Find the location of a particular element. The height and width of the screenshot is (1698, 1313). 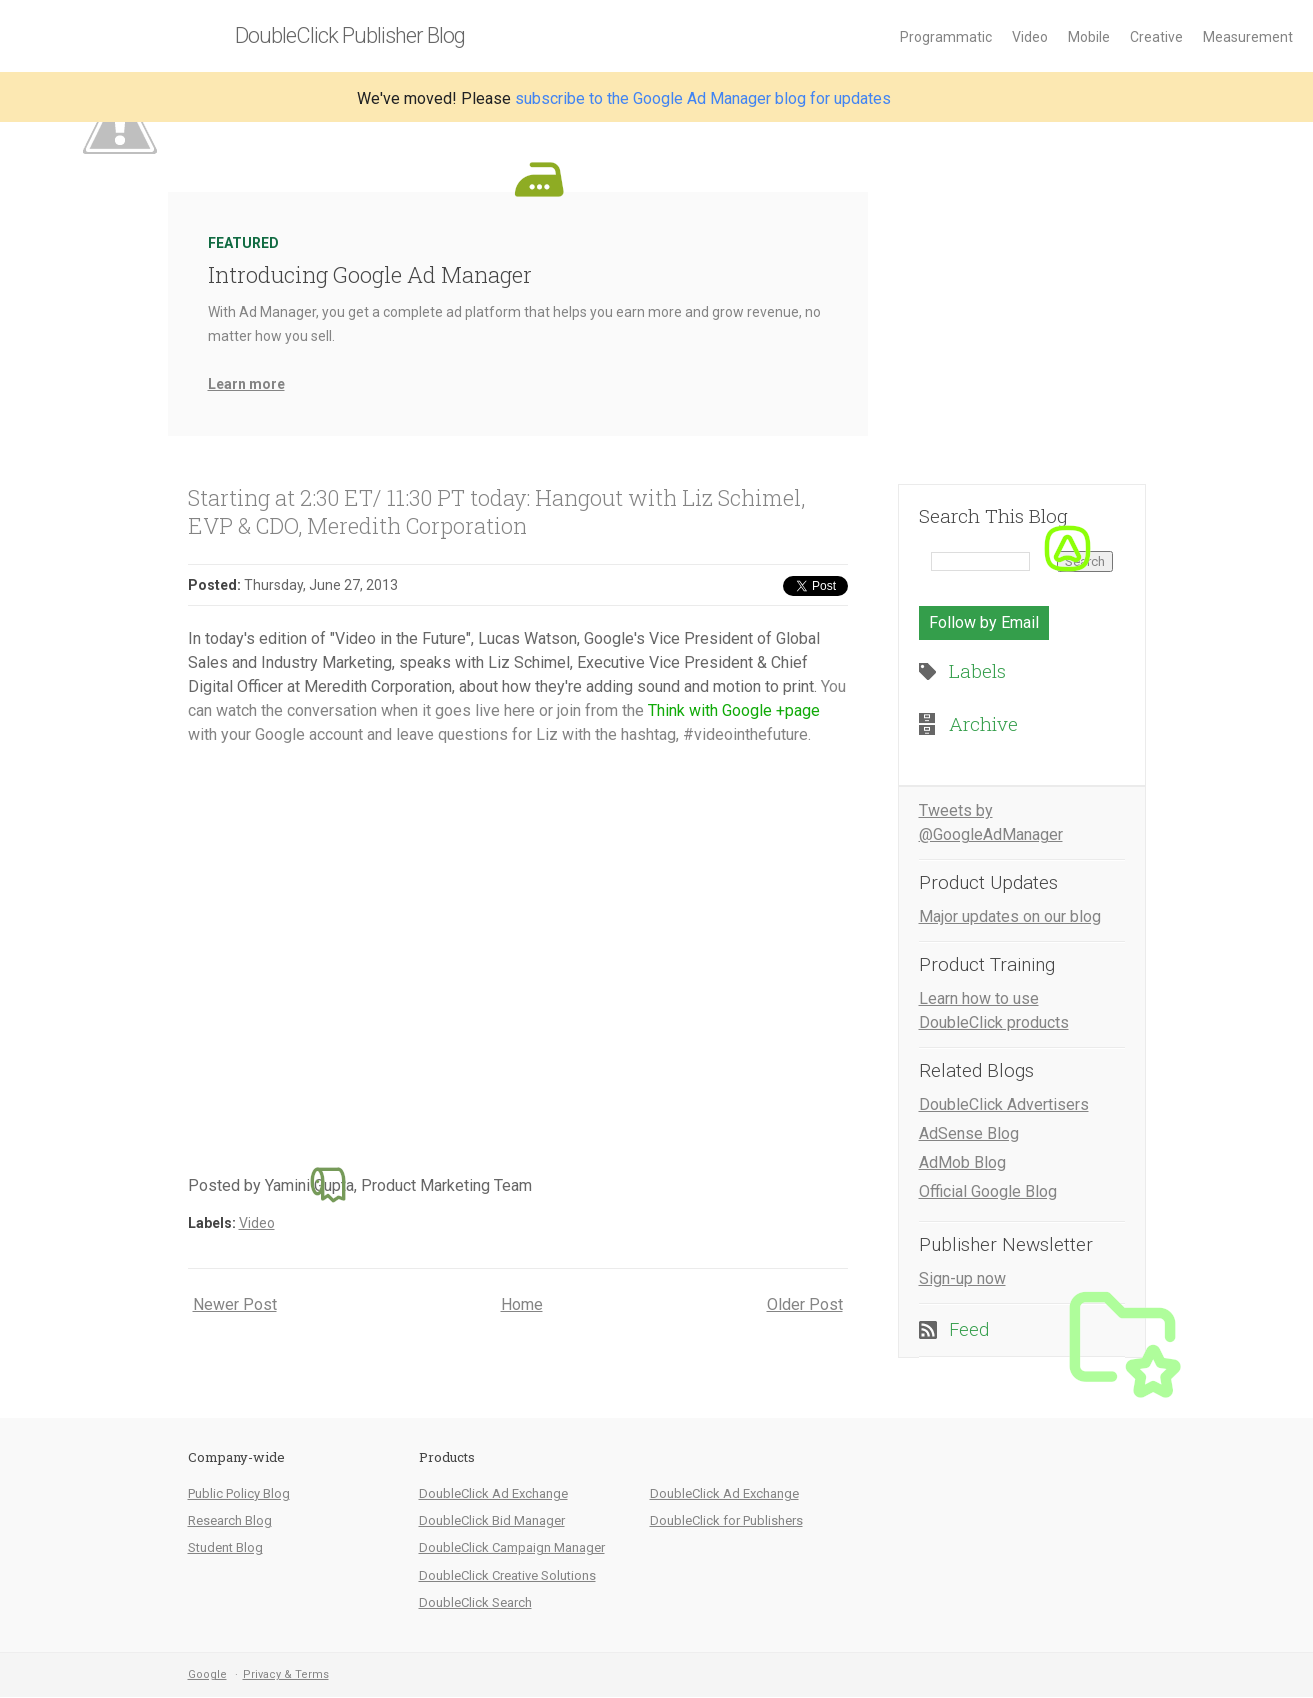

access your favorite or starred folder is located at coordinates (1122, 1339).